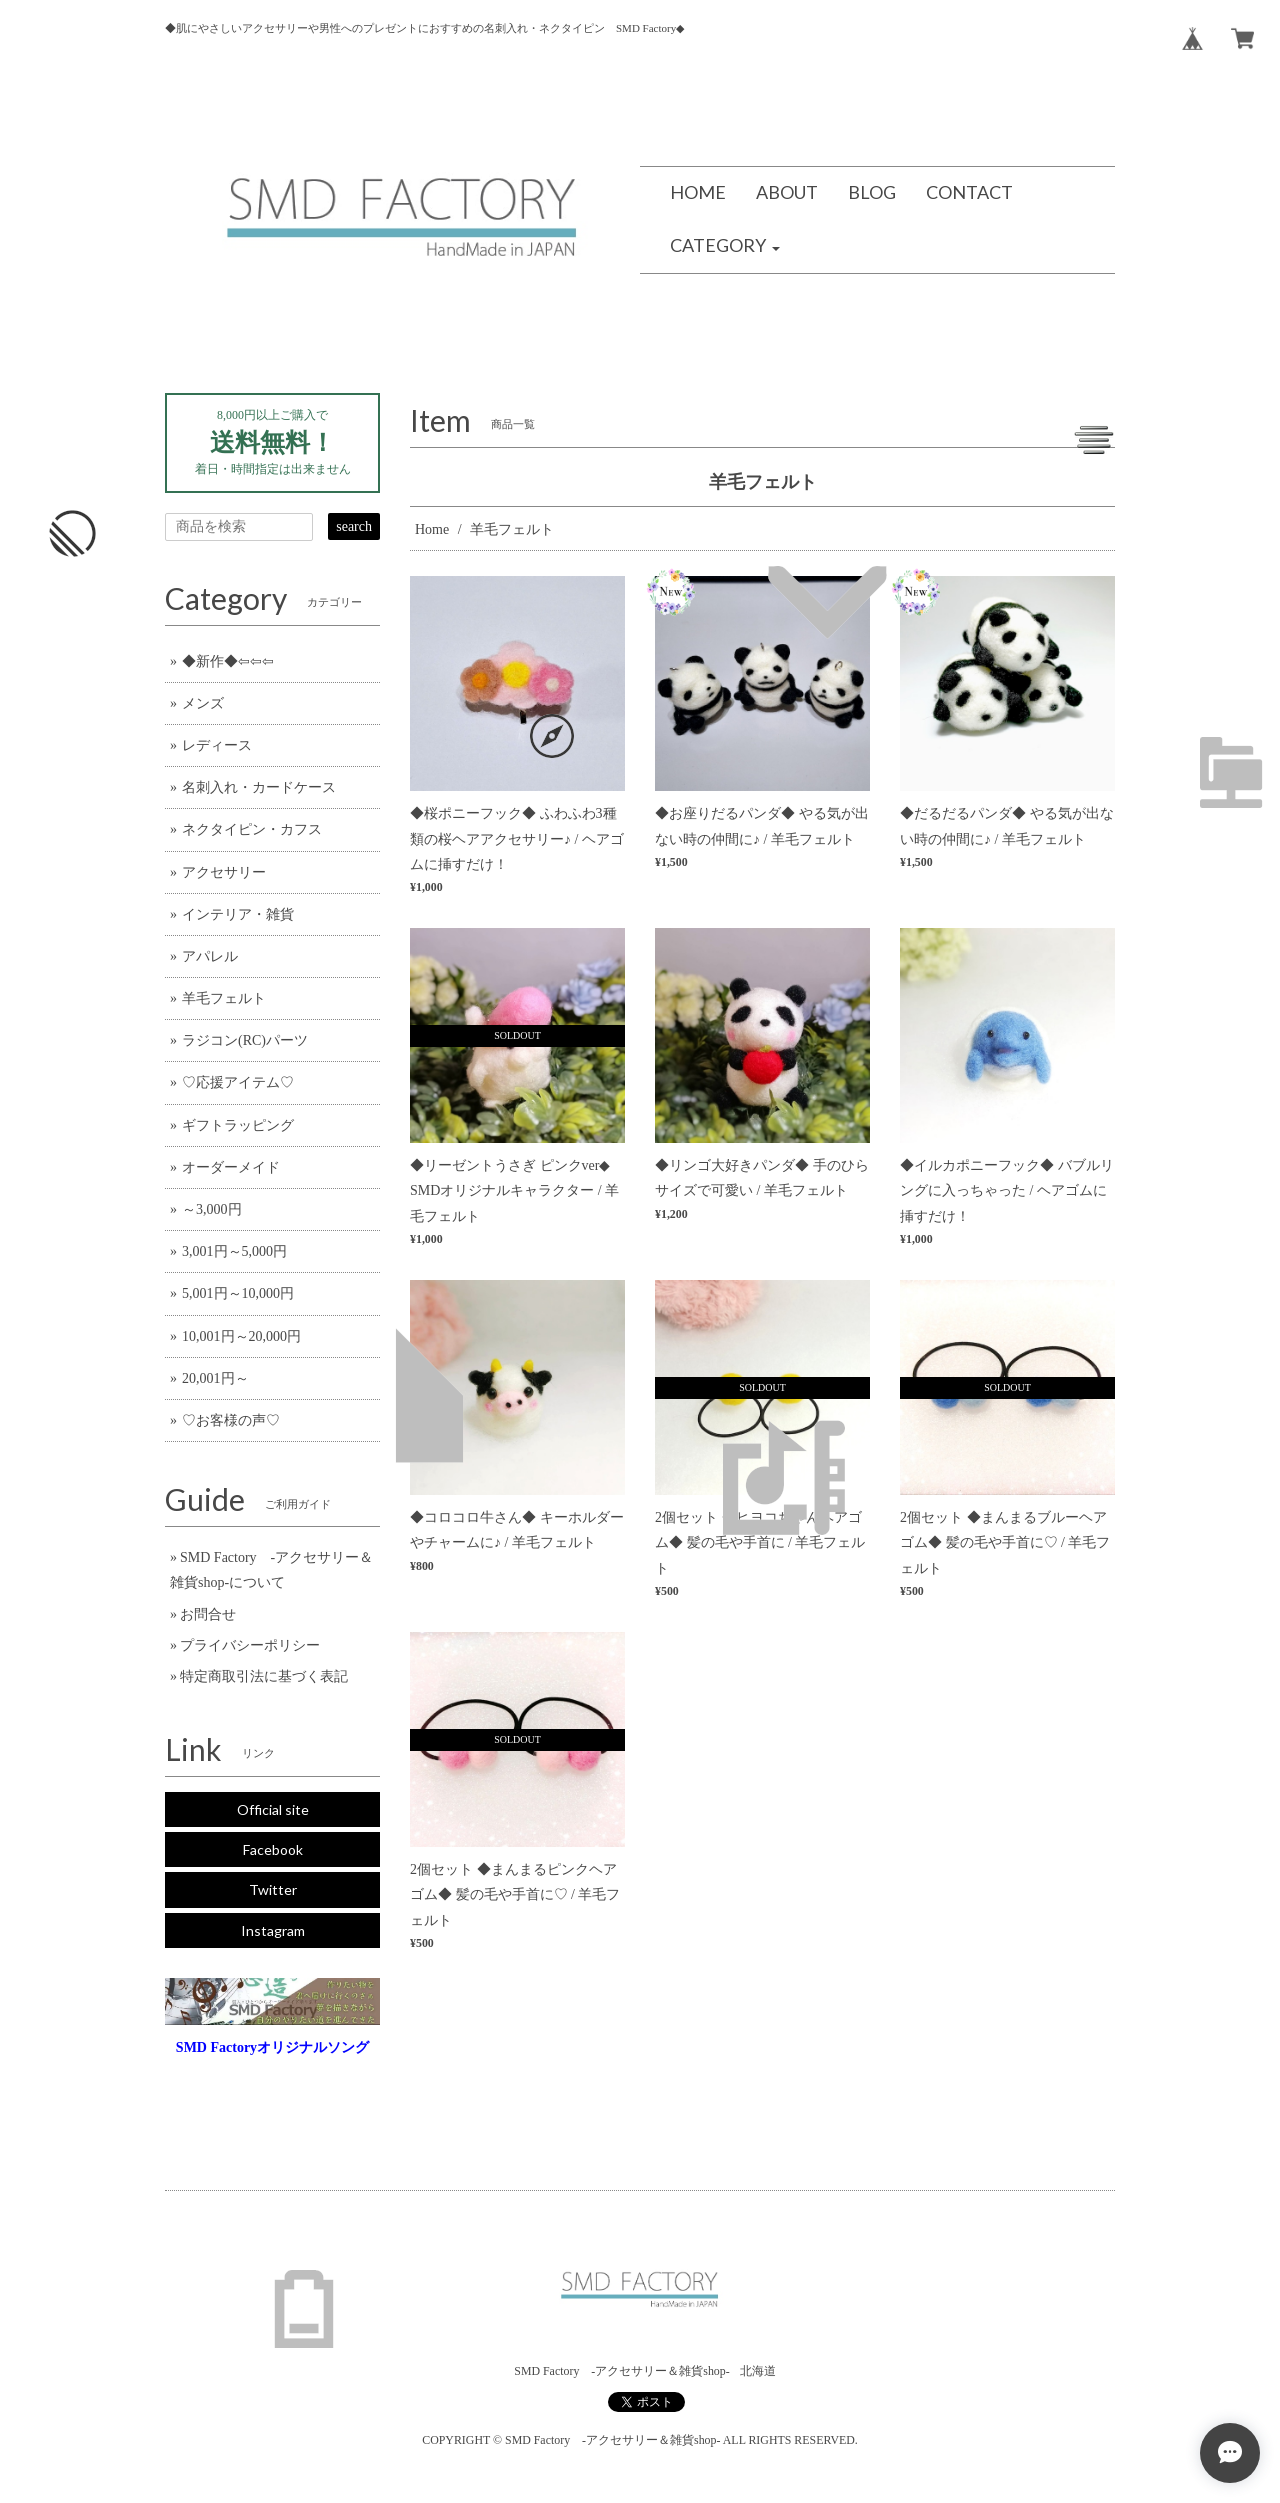  I want to click on audio device or sound card settings, so click(784, 1474).